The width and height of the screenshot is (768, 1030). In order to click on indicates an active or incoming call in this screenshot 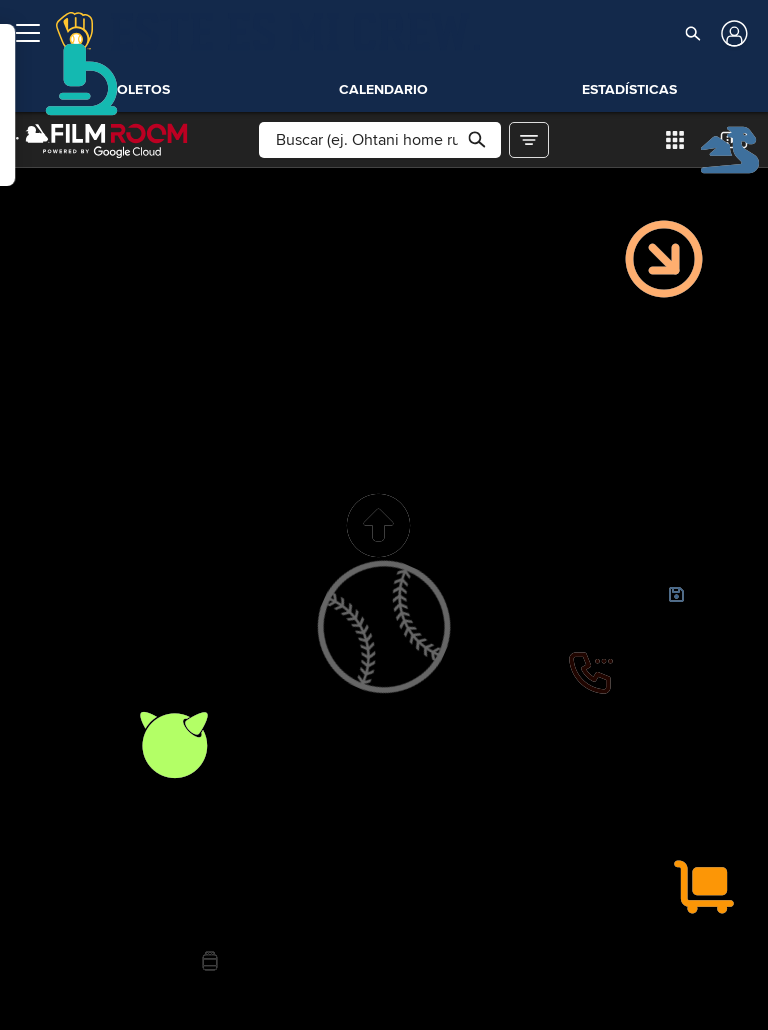, I will do `click(591, 672)`.